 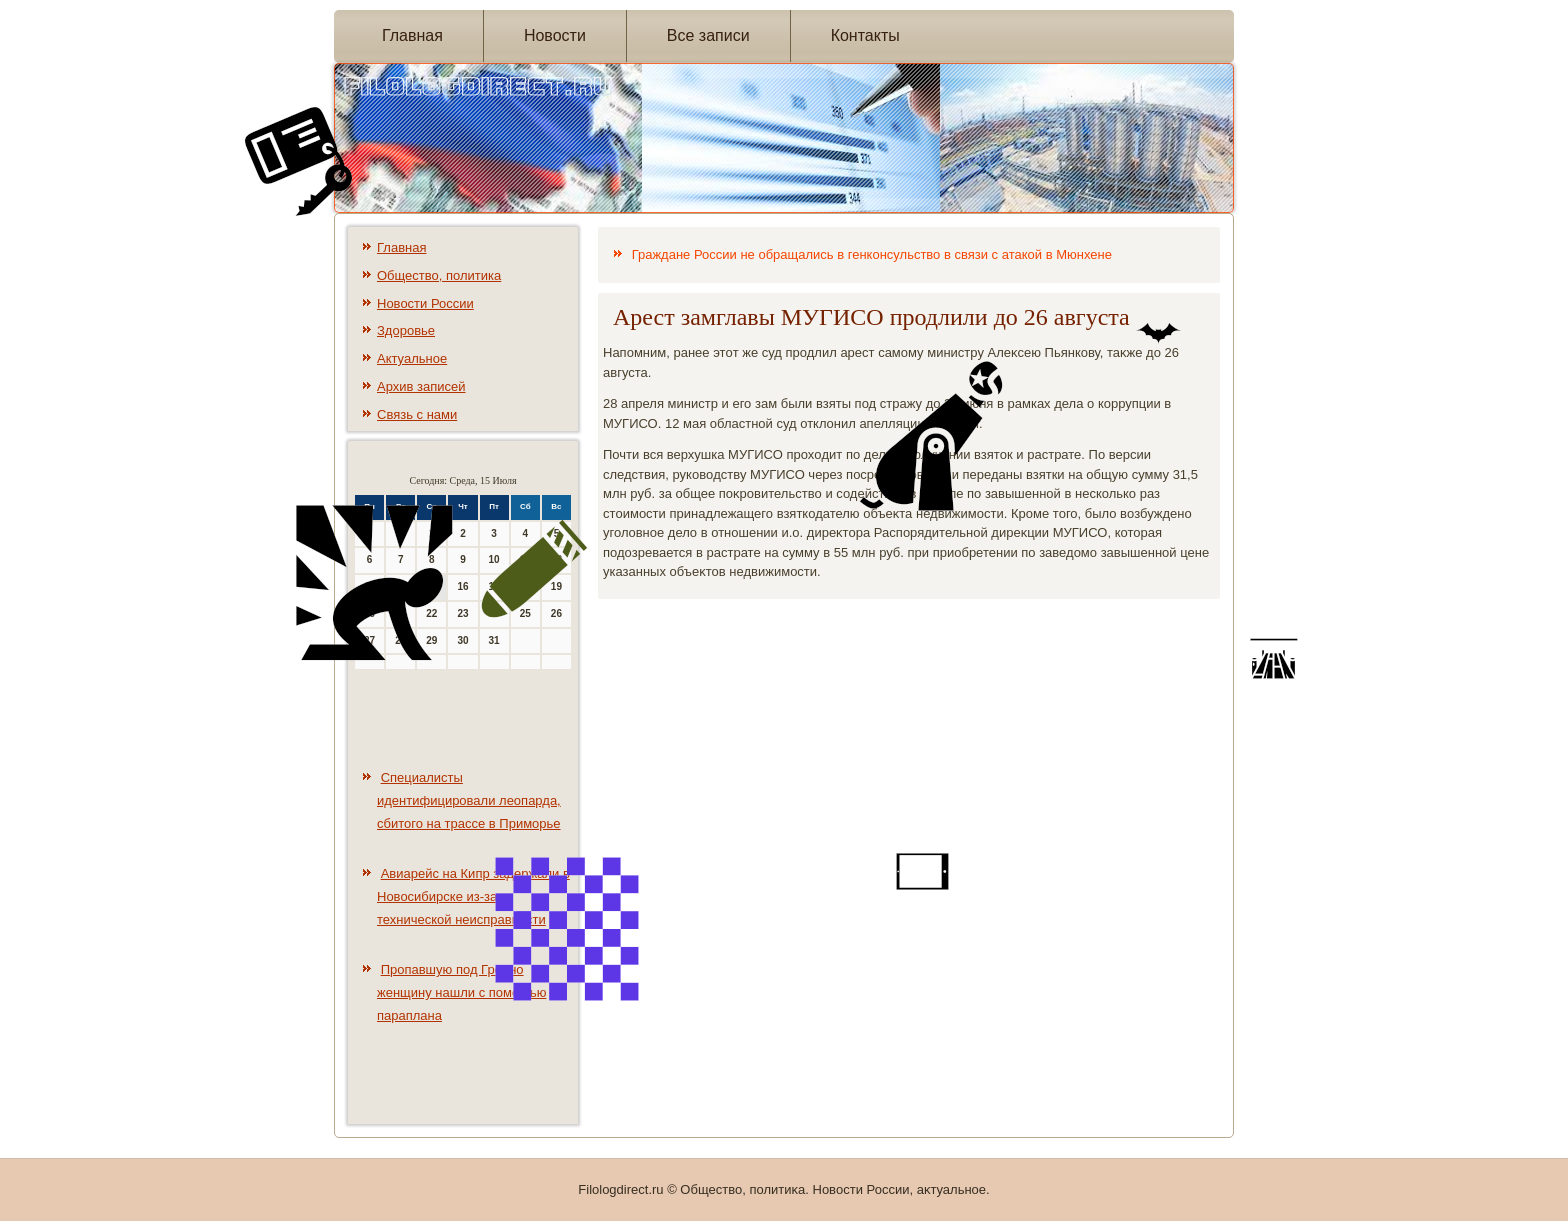 I want to click on ammunition or weaponry item in a game inventory, so click(x=534, y=568).